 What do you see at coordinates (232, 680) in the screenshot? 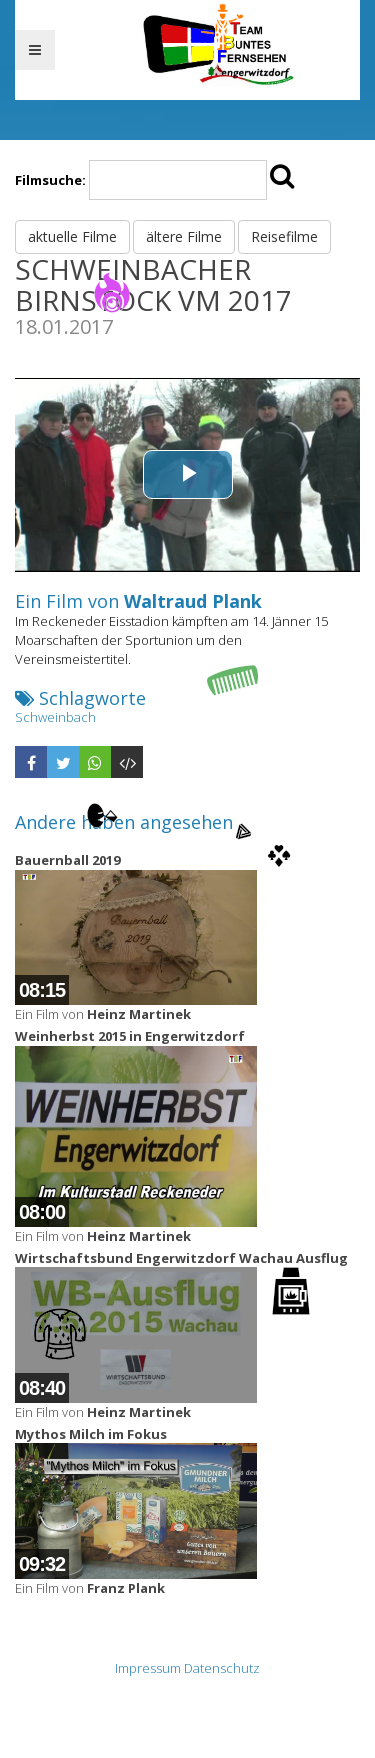
I see `access grooming or personal care settings` at bounding box center [232, 680].